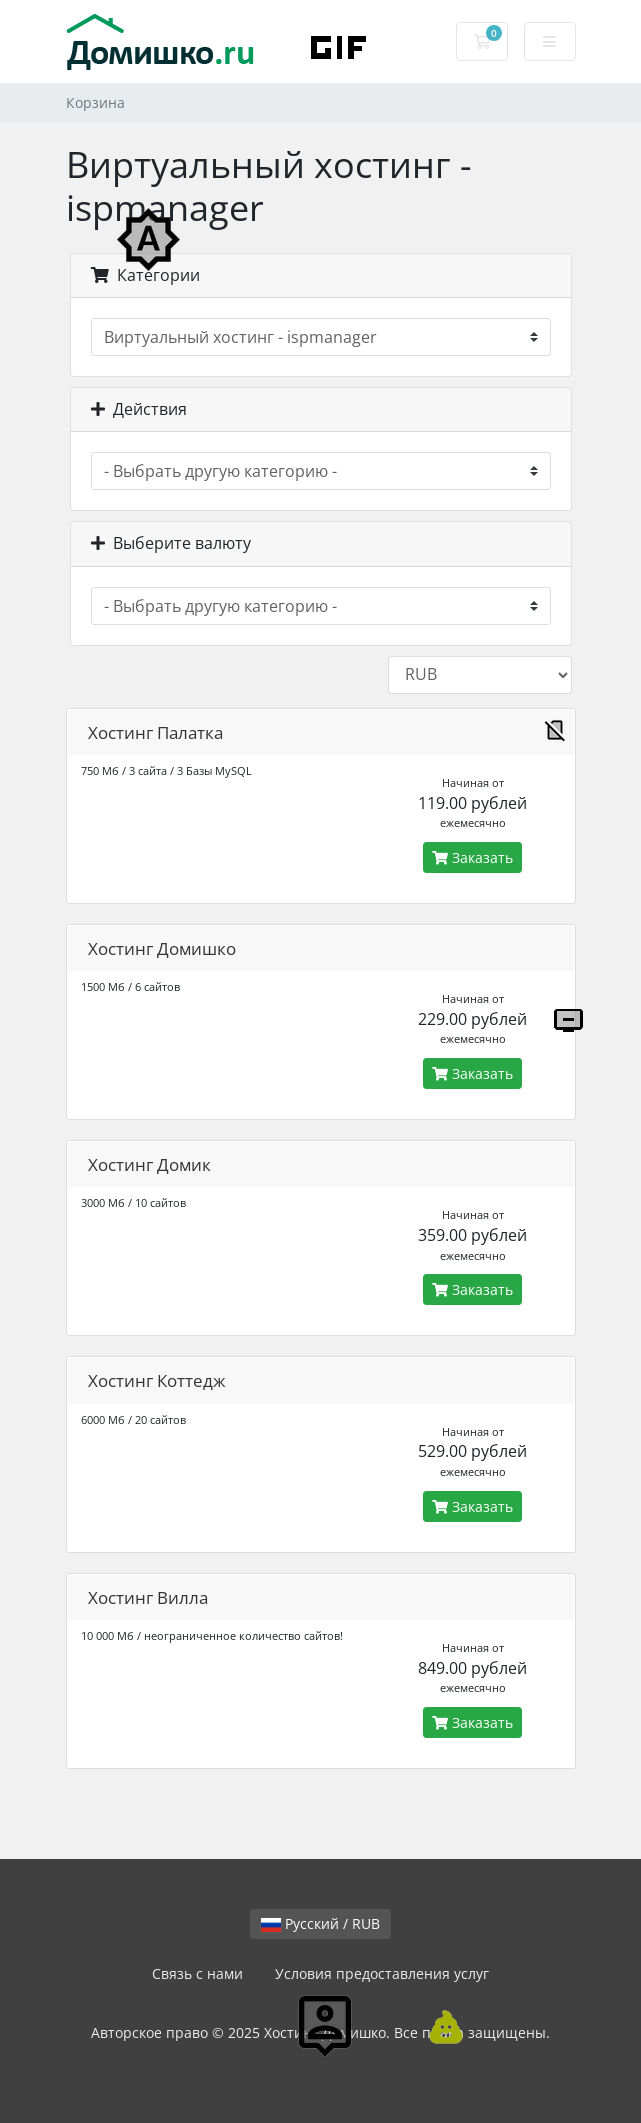  What do you see at coordinates (148, 239) in the screenshot?
I see `enable automatic brightness adjustment` at bounding box center [148, 239].